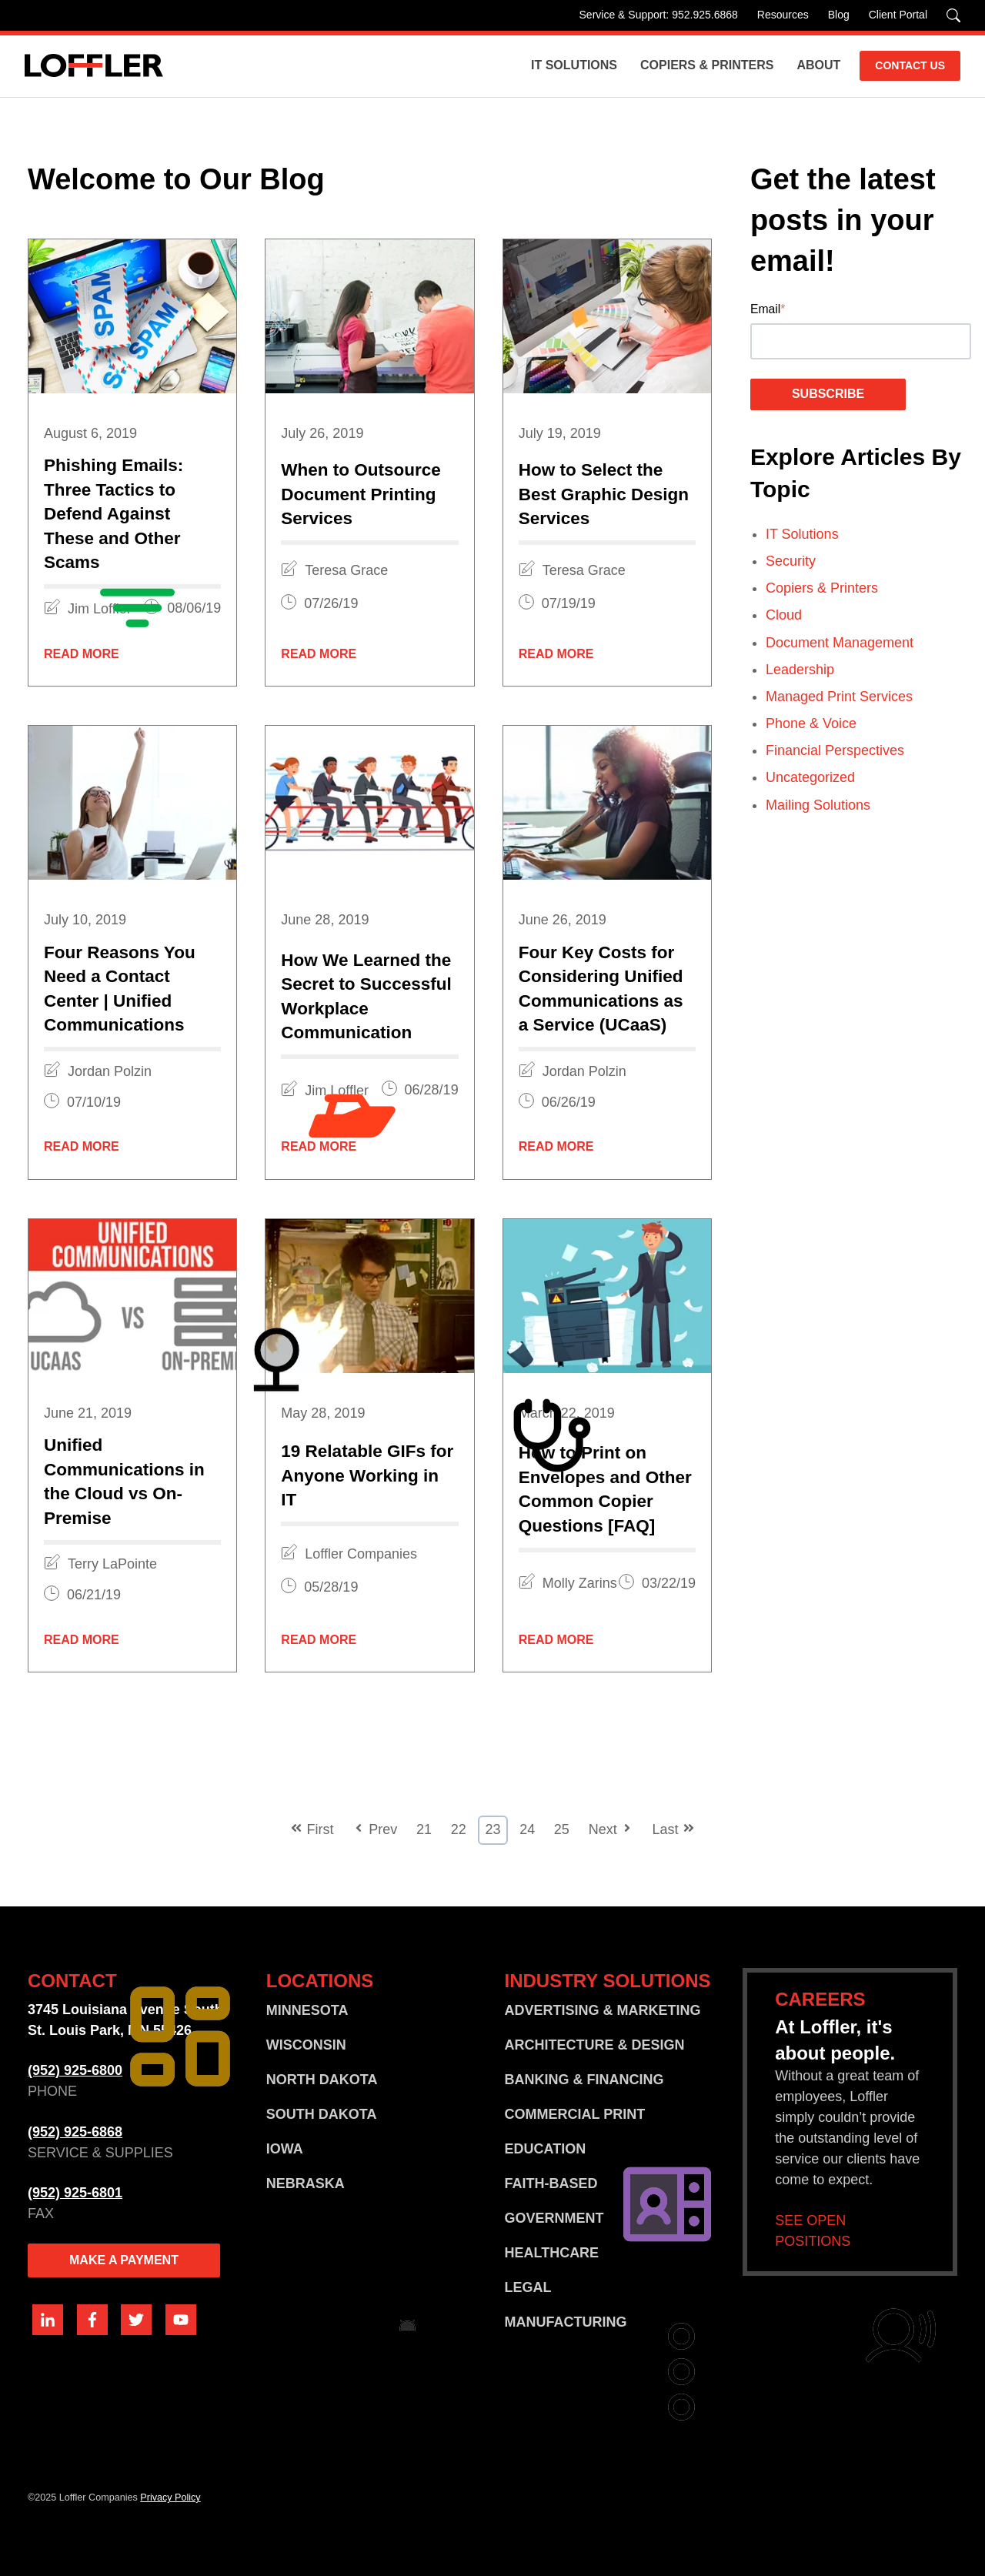  I want to click on open more options menu, so click(681, 2371).